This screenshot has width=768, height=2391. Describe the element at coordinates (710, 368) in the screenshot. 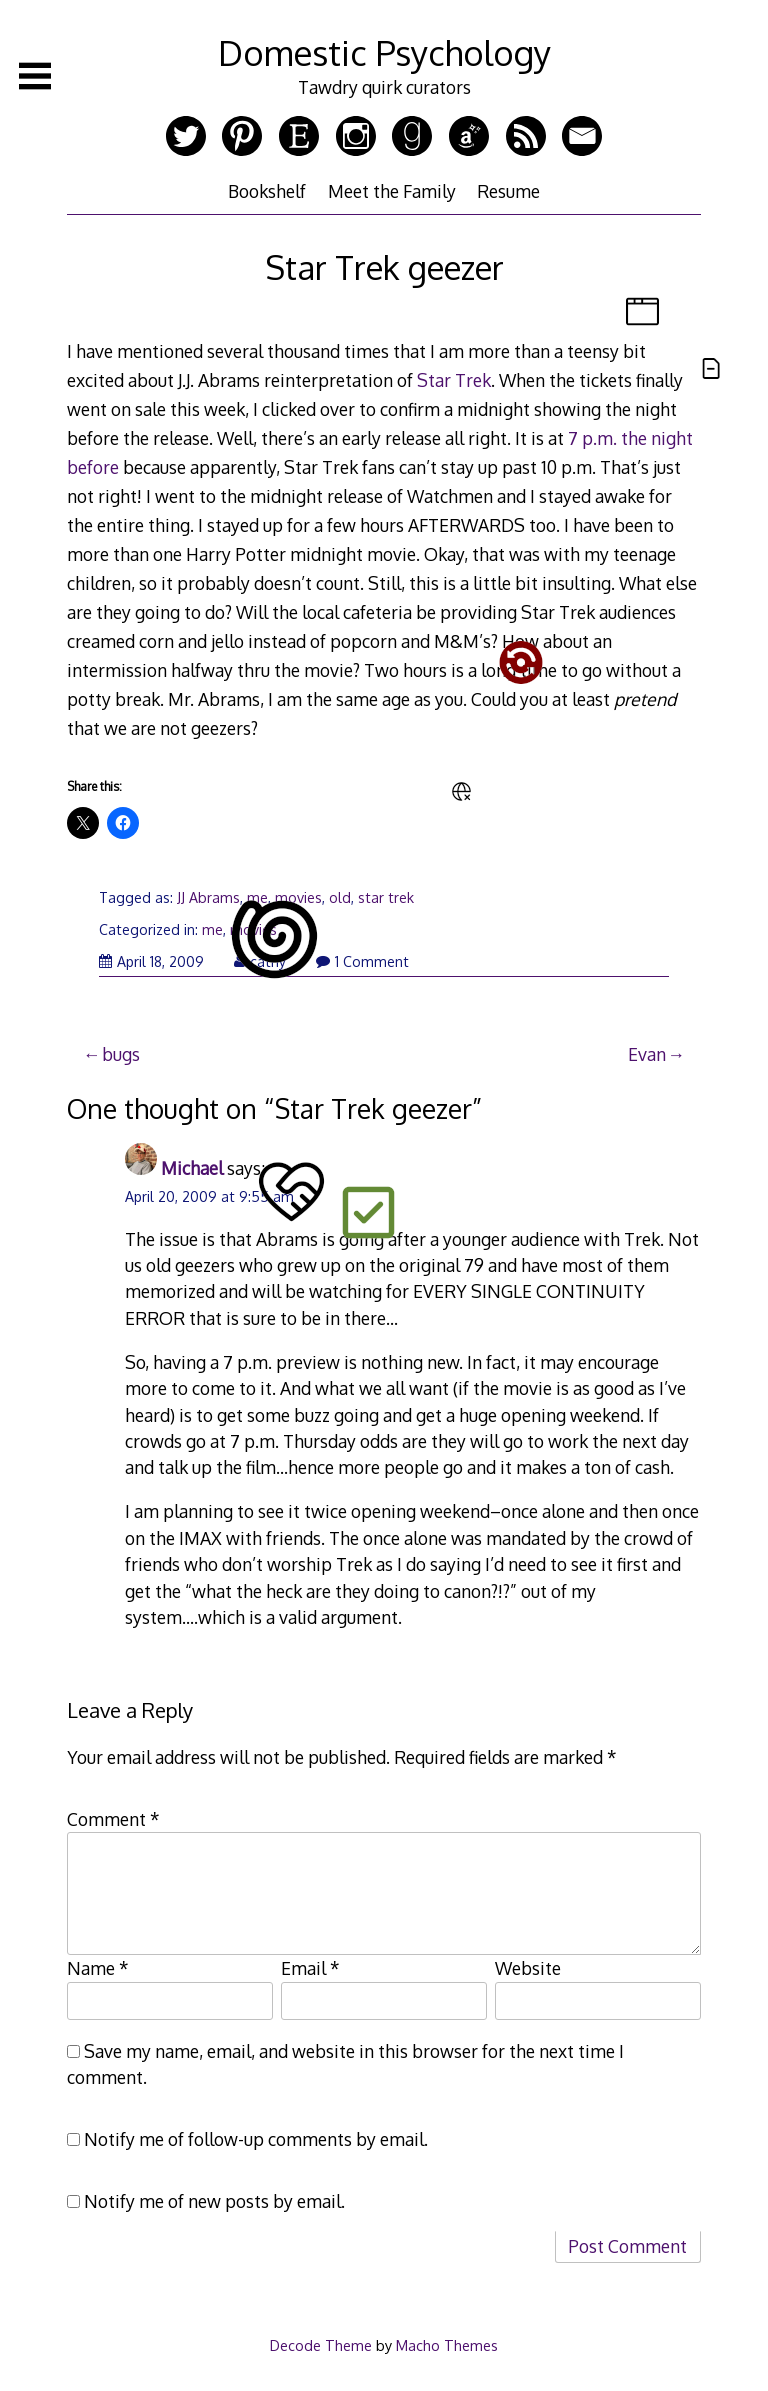

I see `indicates a file has been removed or deleted` at that location.